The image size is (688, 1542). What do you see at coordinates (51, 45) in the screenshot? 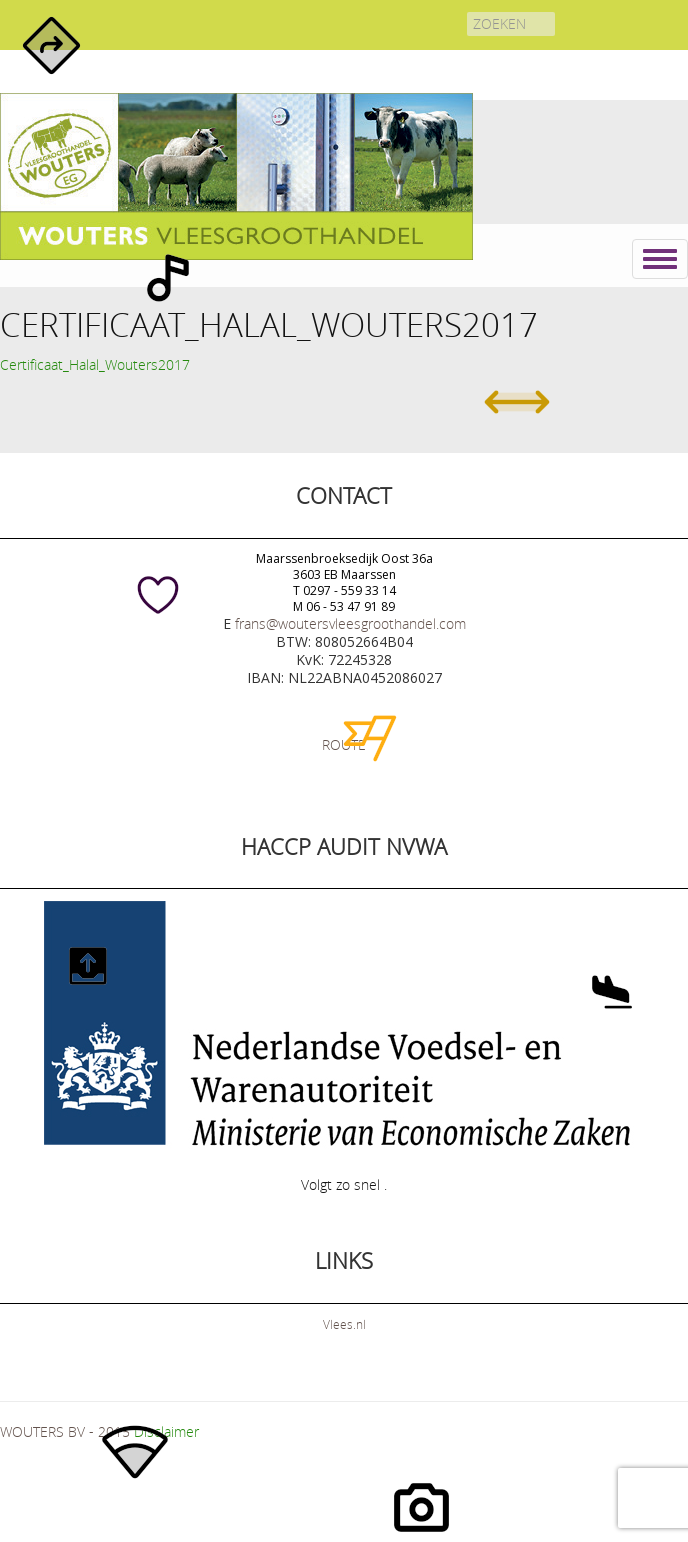
I see `indicates a turn or direction in navigation` at bounding box center [51, 45].